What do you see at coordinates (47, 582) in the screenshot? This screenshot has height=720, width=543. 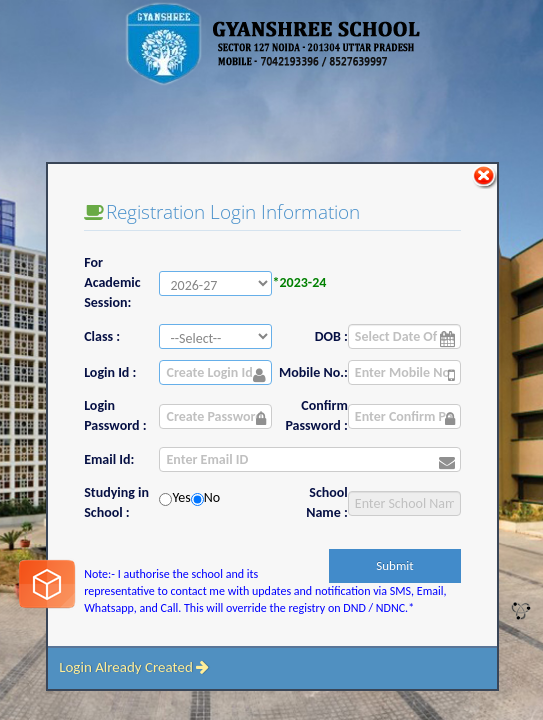 I see `open a Blender 3D project file` at bounding box center [47, 582].